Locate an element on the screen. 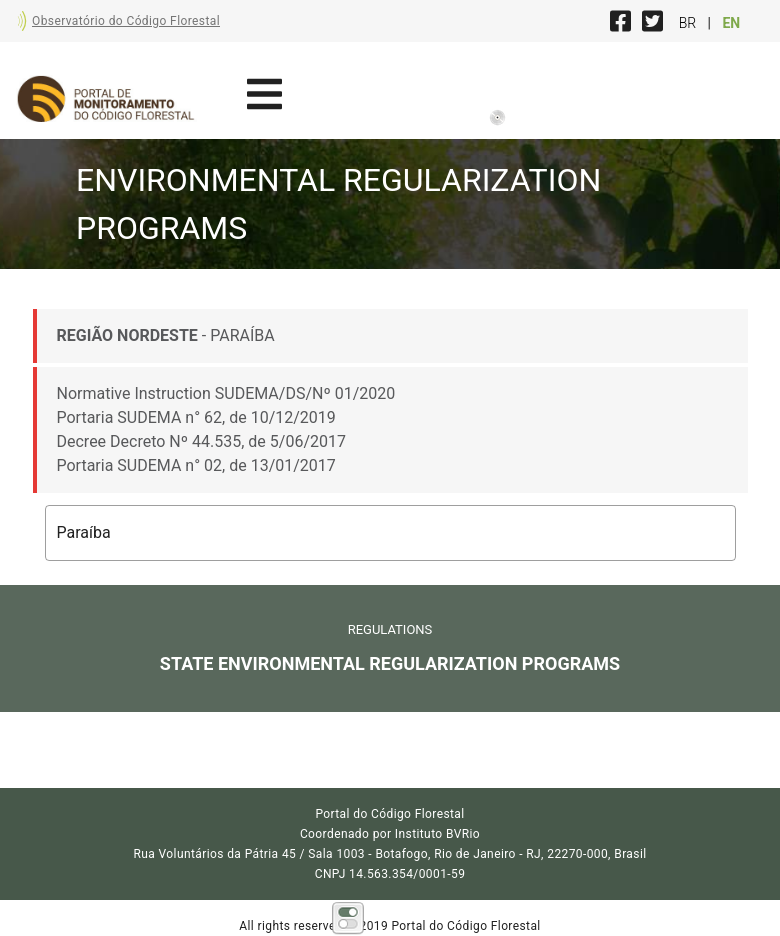  open desktop preferences or settings is located at coordinates (348, 918).